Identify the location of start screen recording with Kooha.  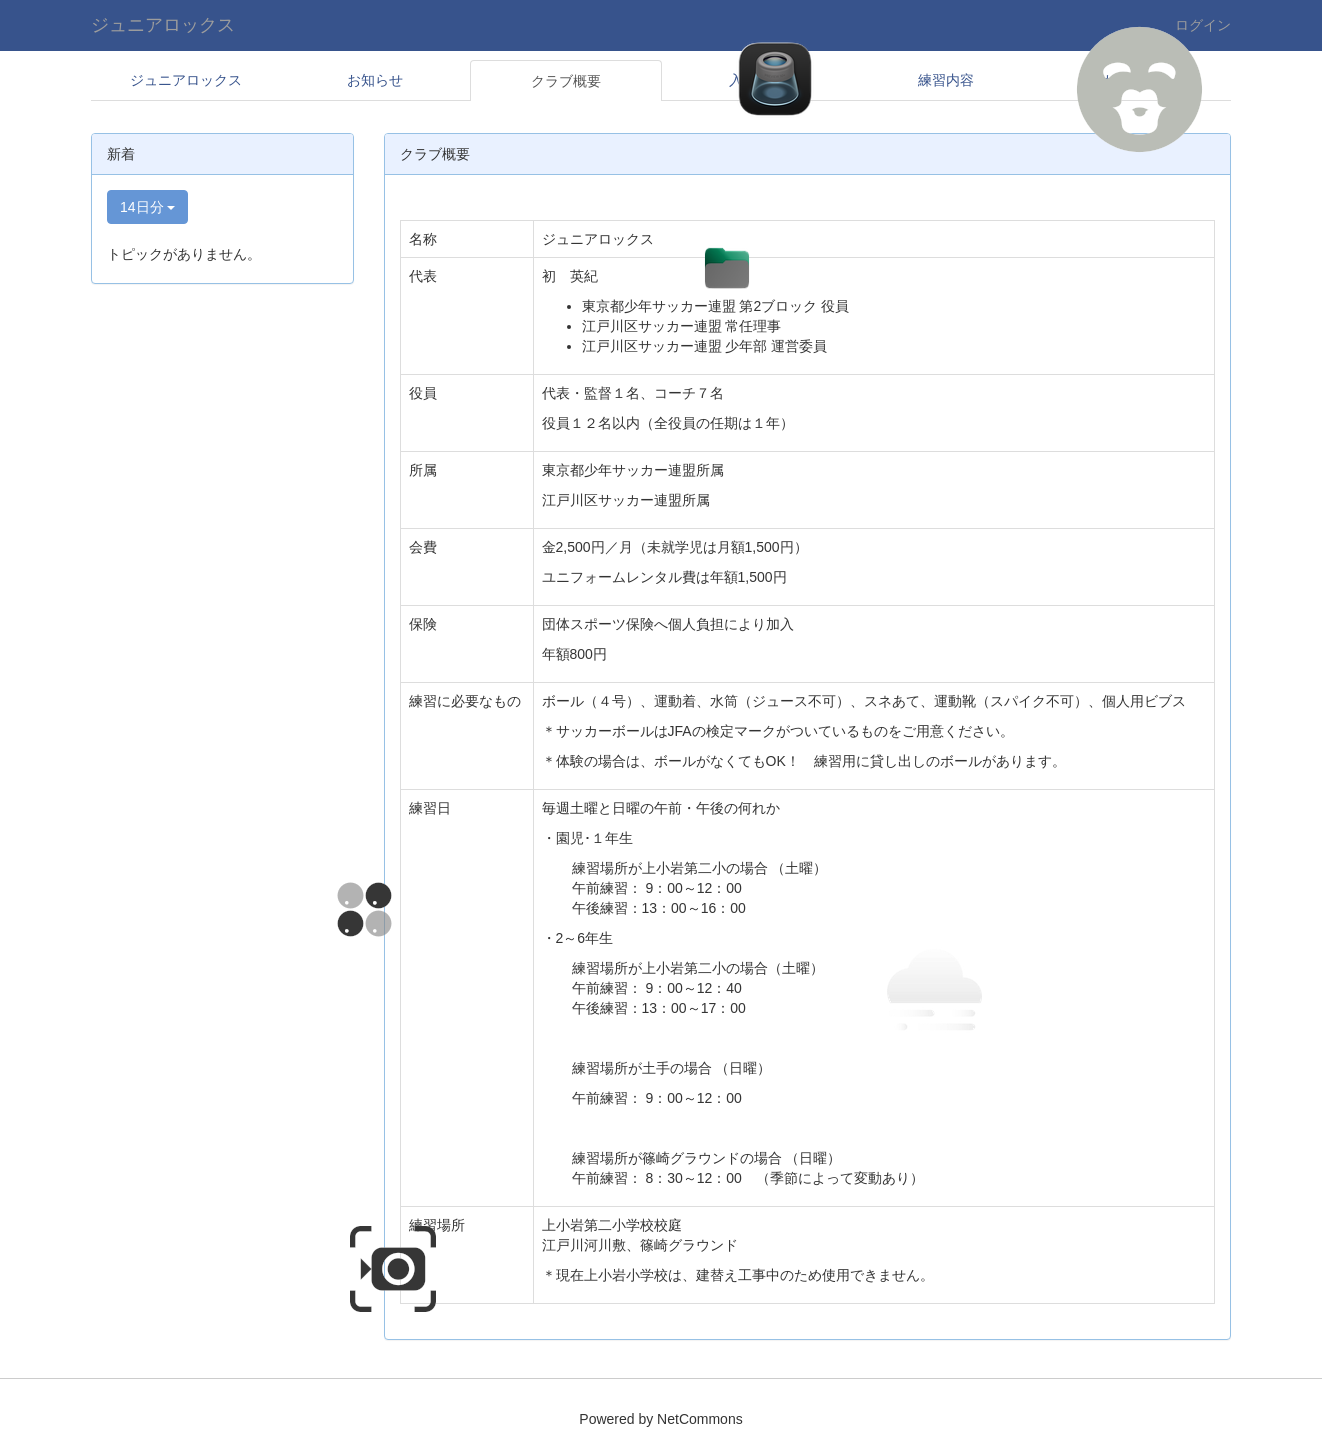
(393, 1269).